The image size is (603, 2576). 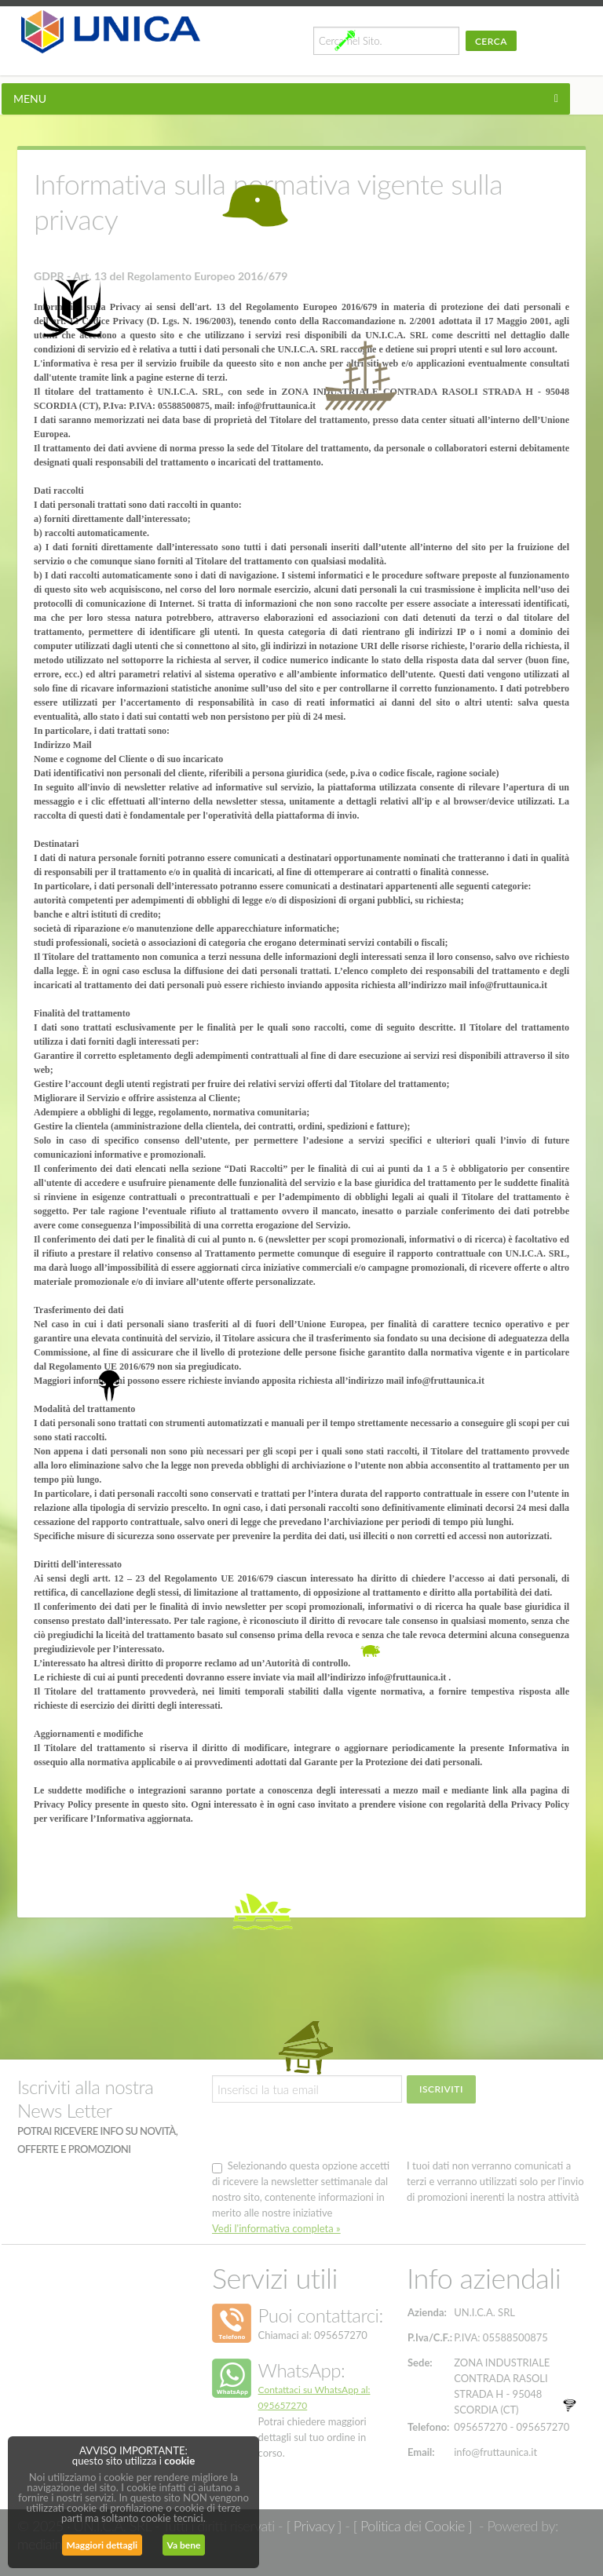 I want to click on view farm animals or livestock, so click(x=370, y=1651).